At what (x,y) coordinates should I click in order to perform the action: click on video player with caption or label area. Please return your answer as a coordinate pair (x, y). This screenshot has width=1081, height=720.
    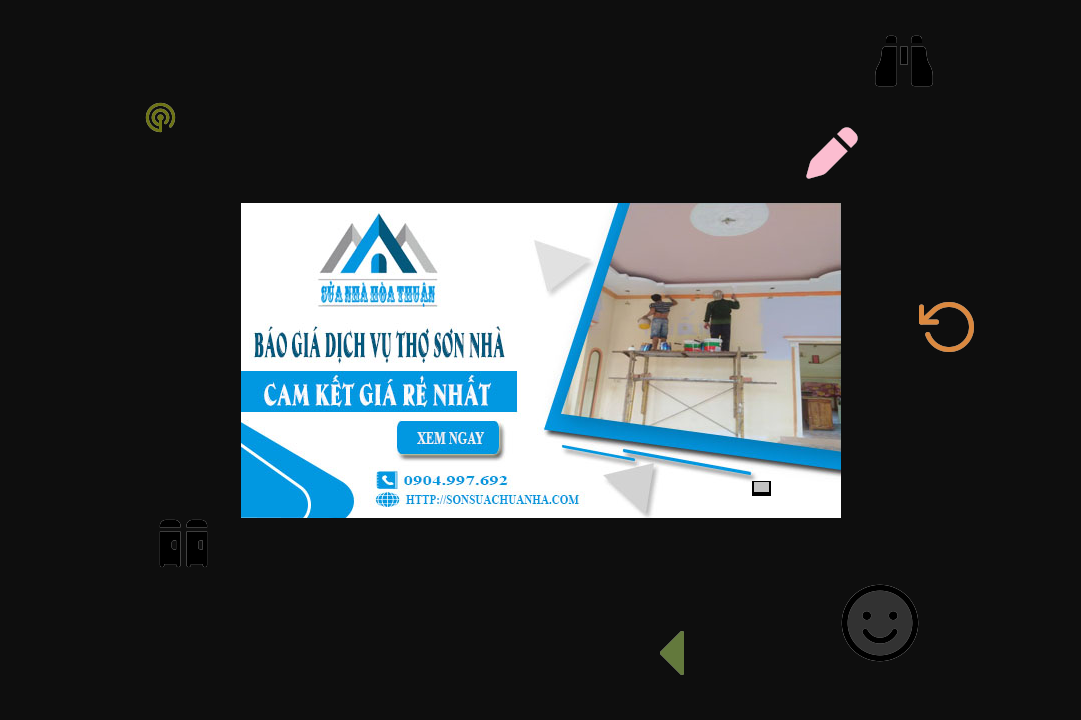
    Looking at the image, I should click on (761, 488).